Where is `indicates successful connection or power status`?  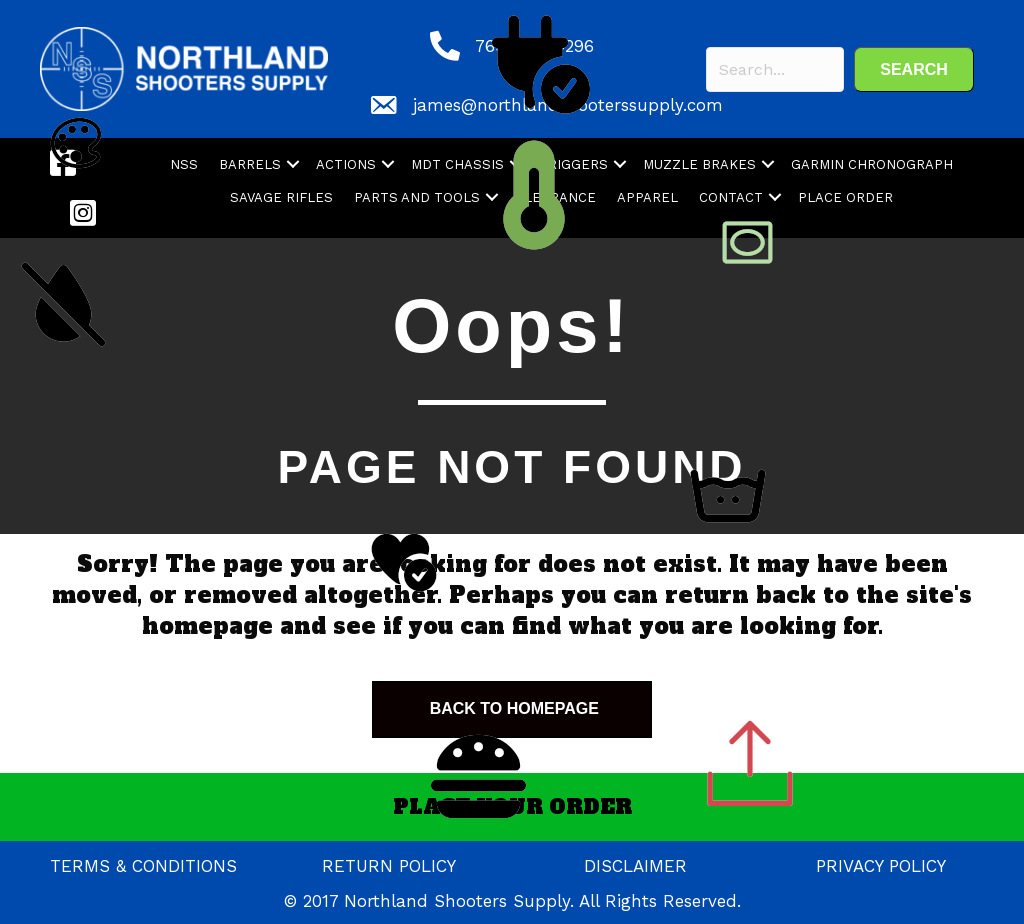
indicates successful connection or power status is located at coordinates (535, 64).